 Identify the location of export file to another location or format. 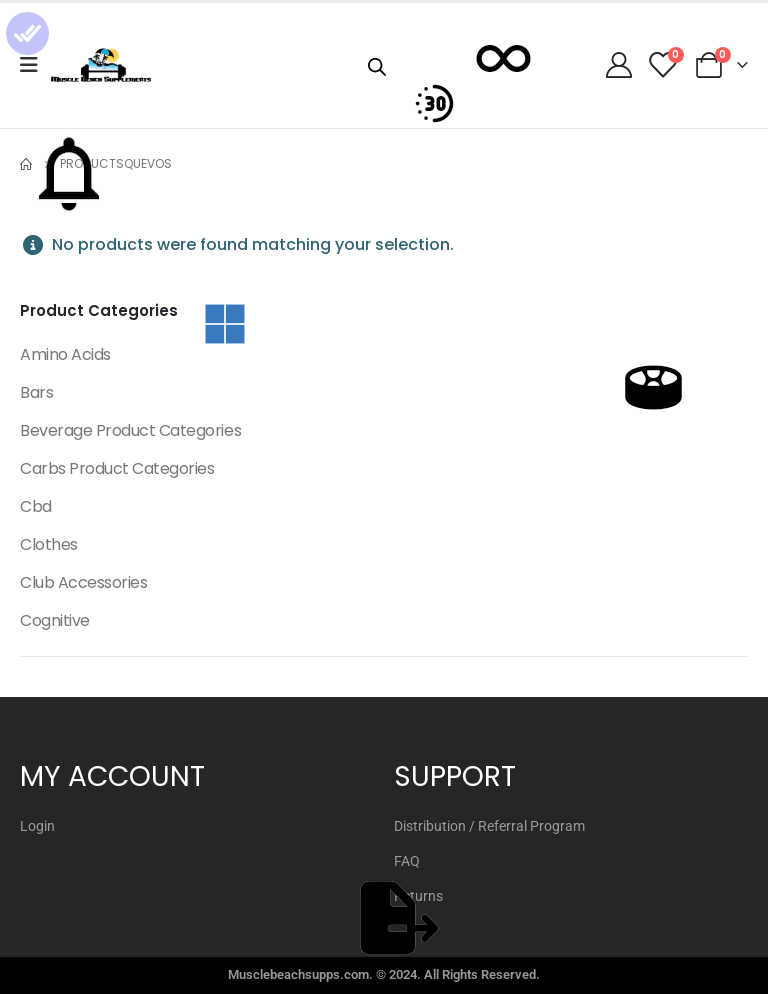
(397, 918).